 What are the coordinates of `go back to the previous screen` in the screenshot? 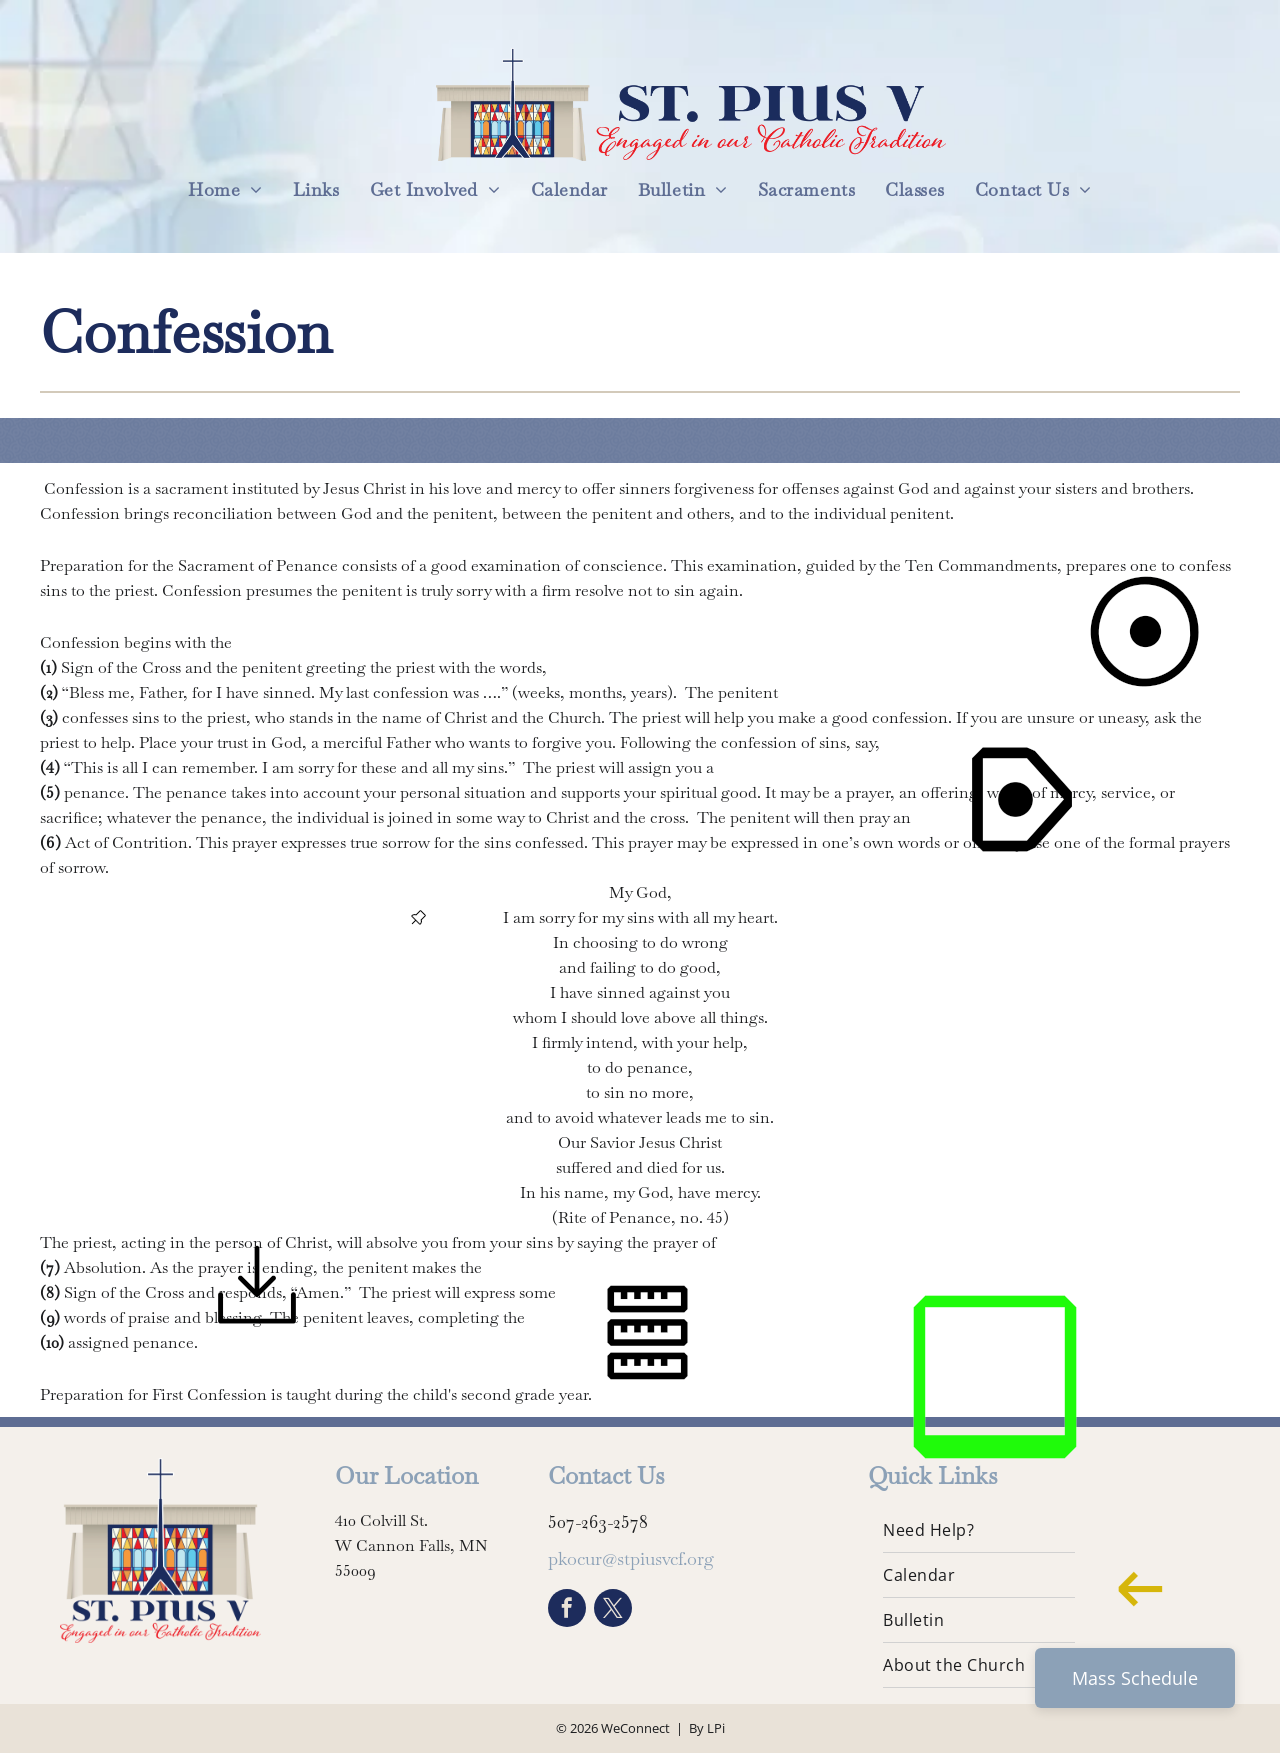 It's located at (1143, 1590).